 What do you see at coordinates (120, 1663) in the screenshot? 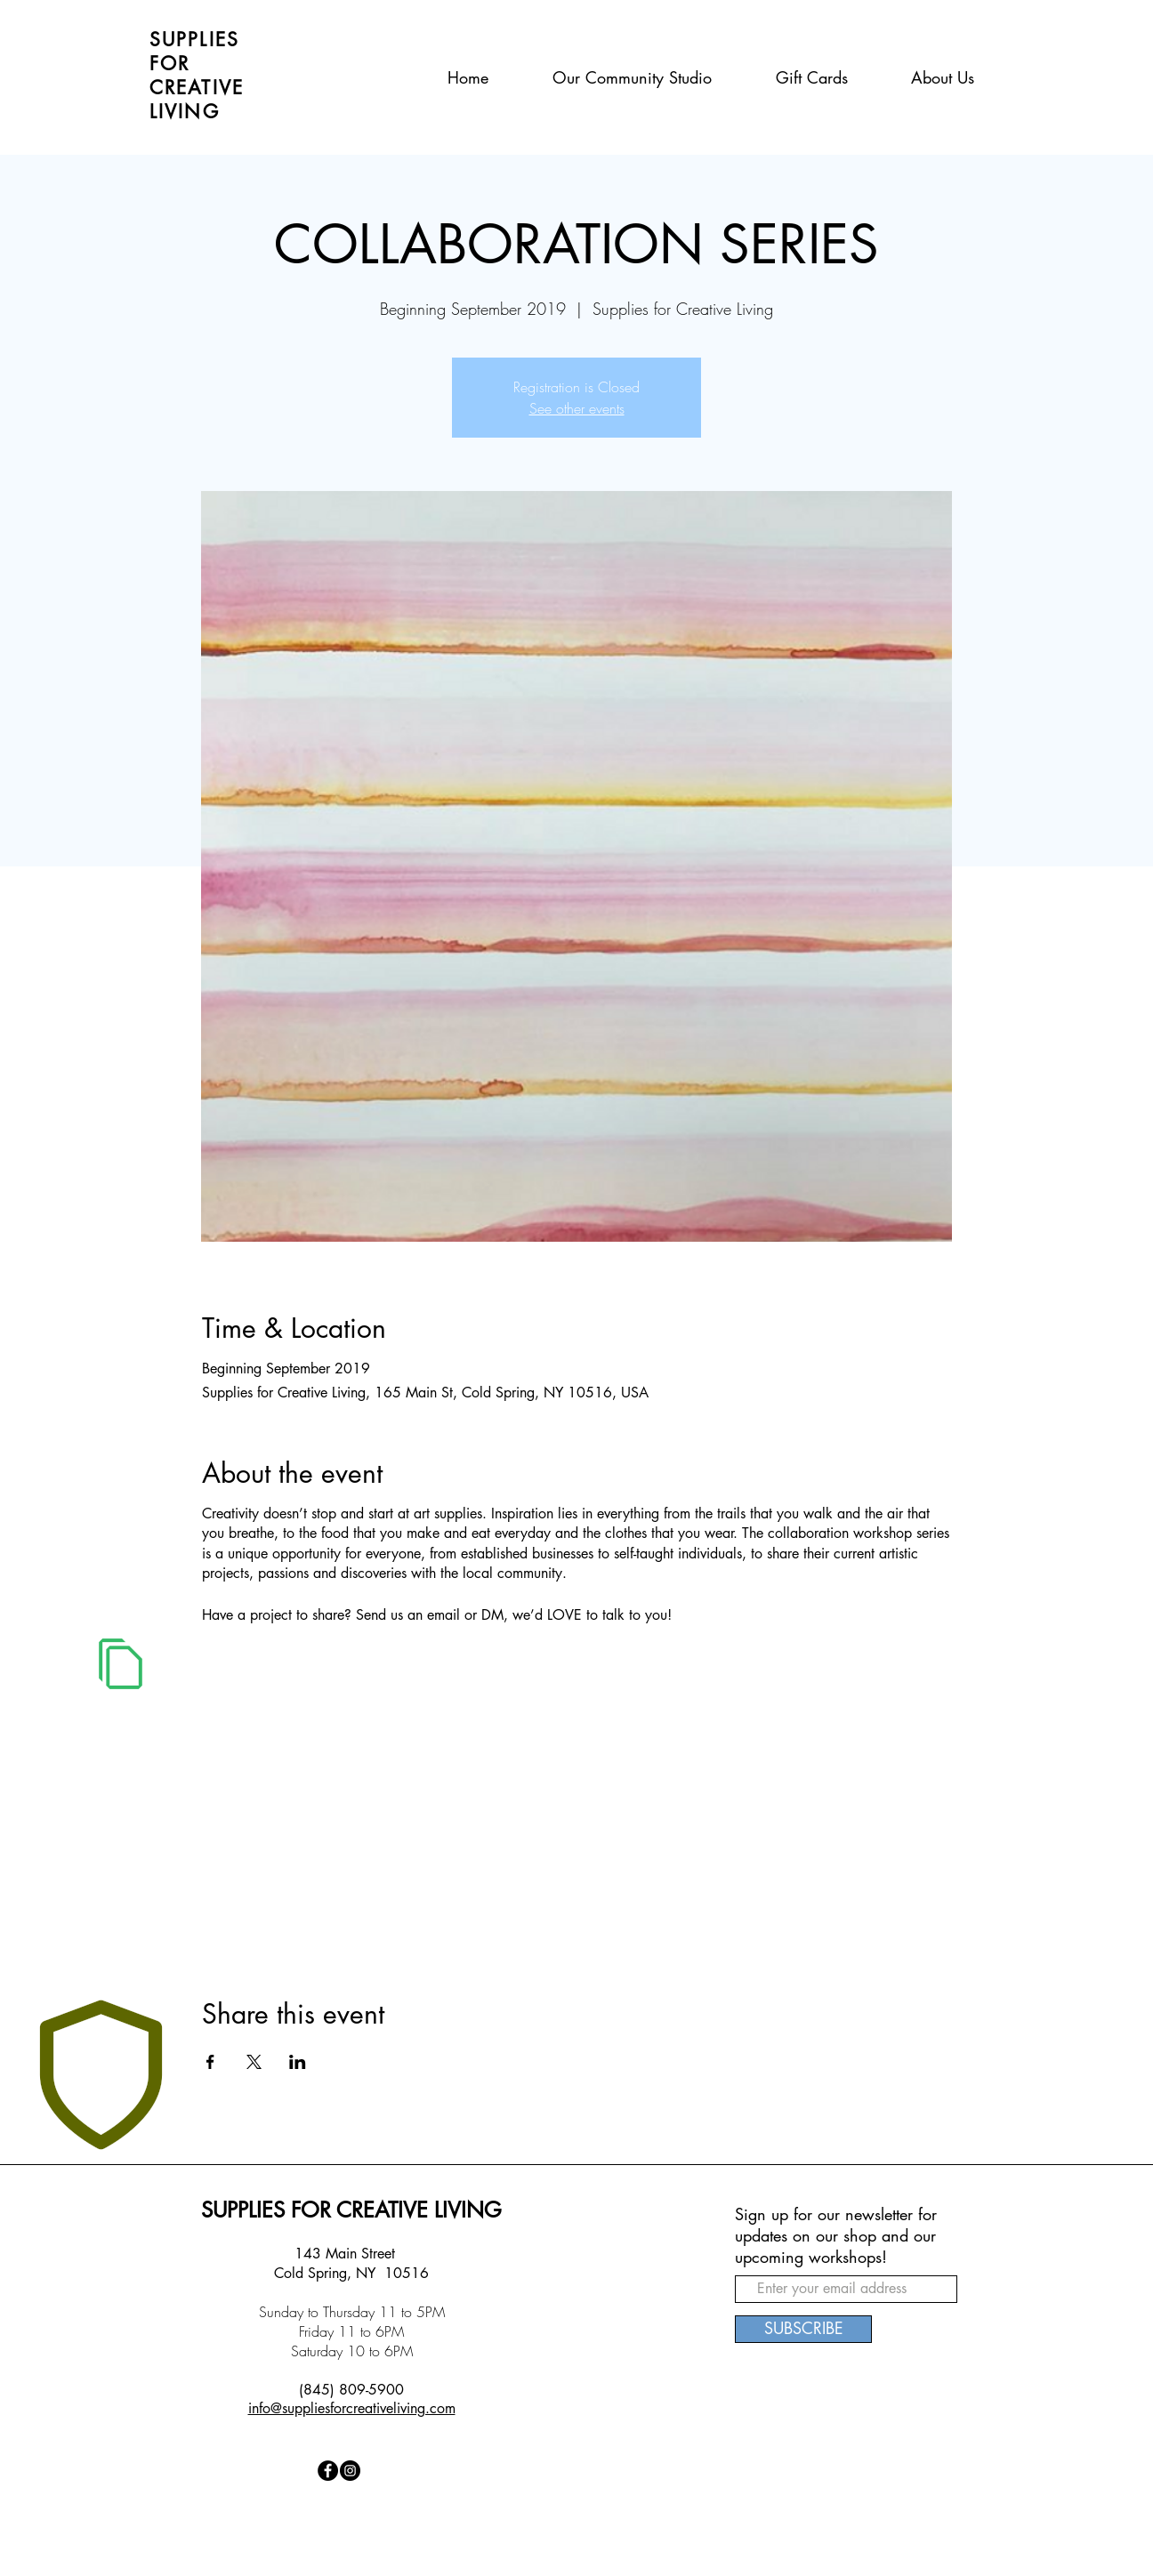
I see `copy to clipboard` at bounding box center [120, 1663].